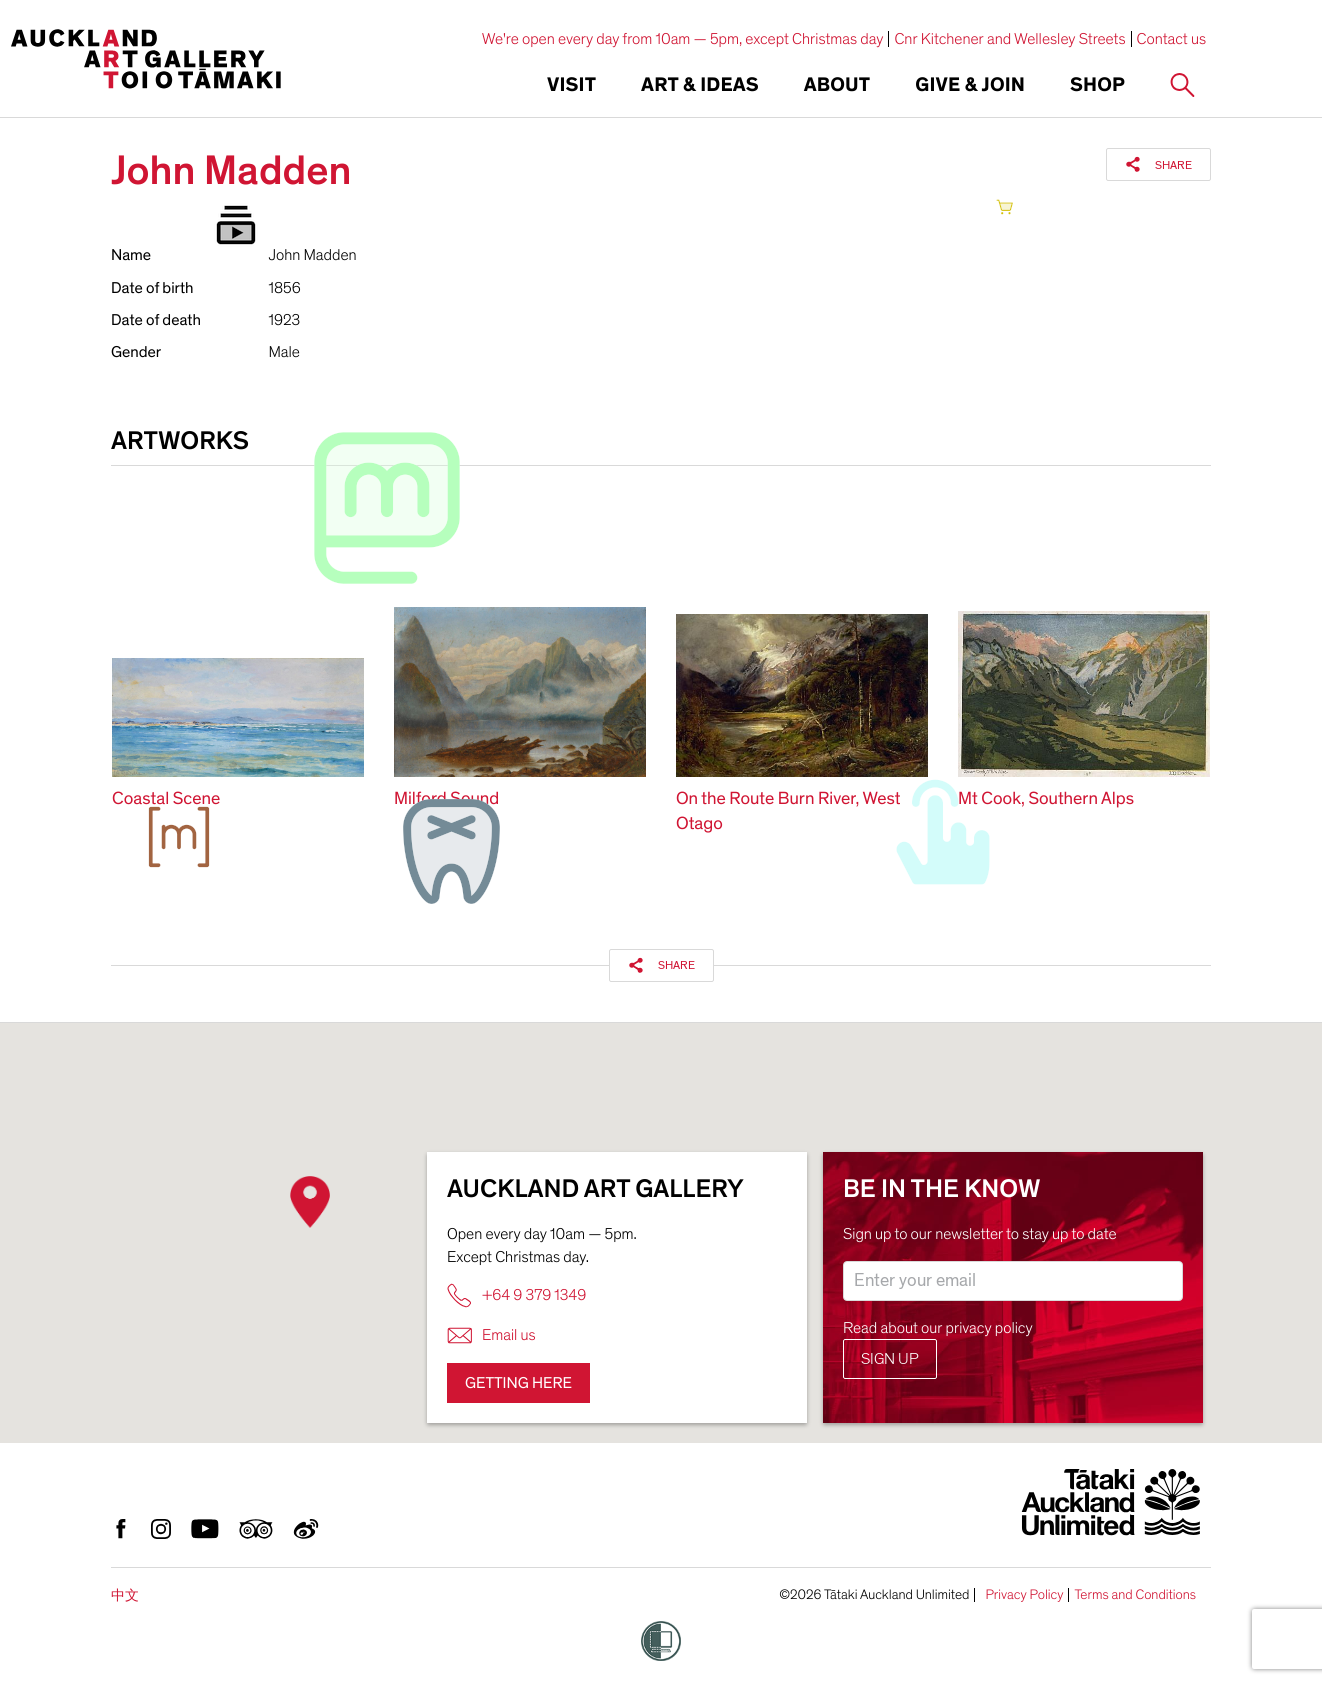  I want to click on view your shopping cart, so click(1005, 207).